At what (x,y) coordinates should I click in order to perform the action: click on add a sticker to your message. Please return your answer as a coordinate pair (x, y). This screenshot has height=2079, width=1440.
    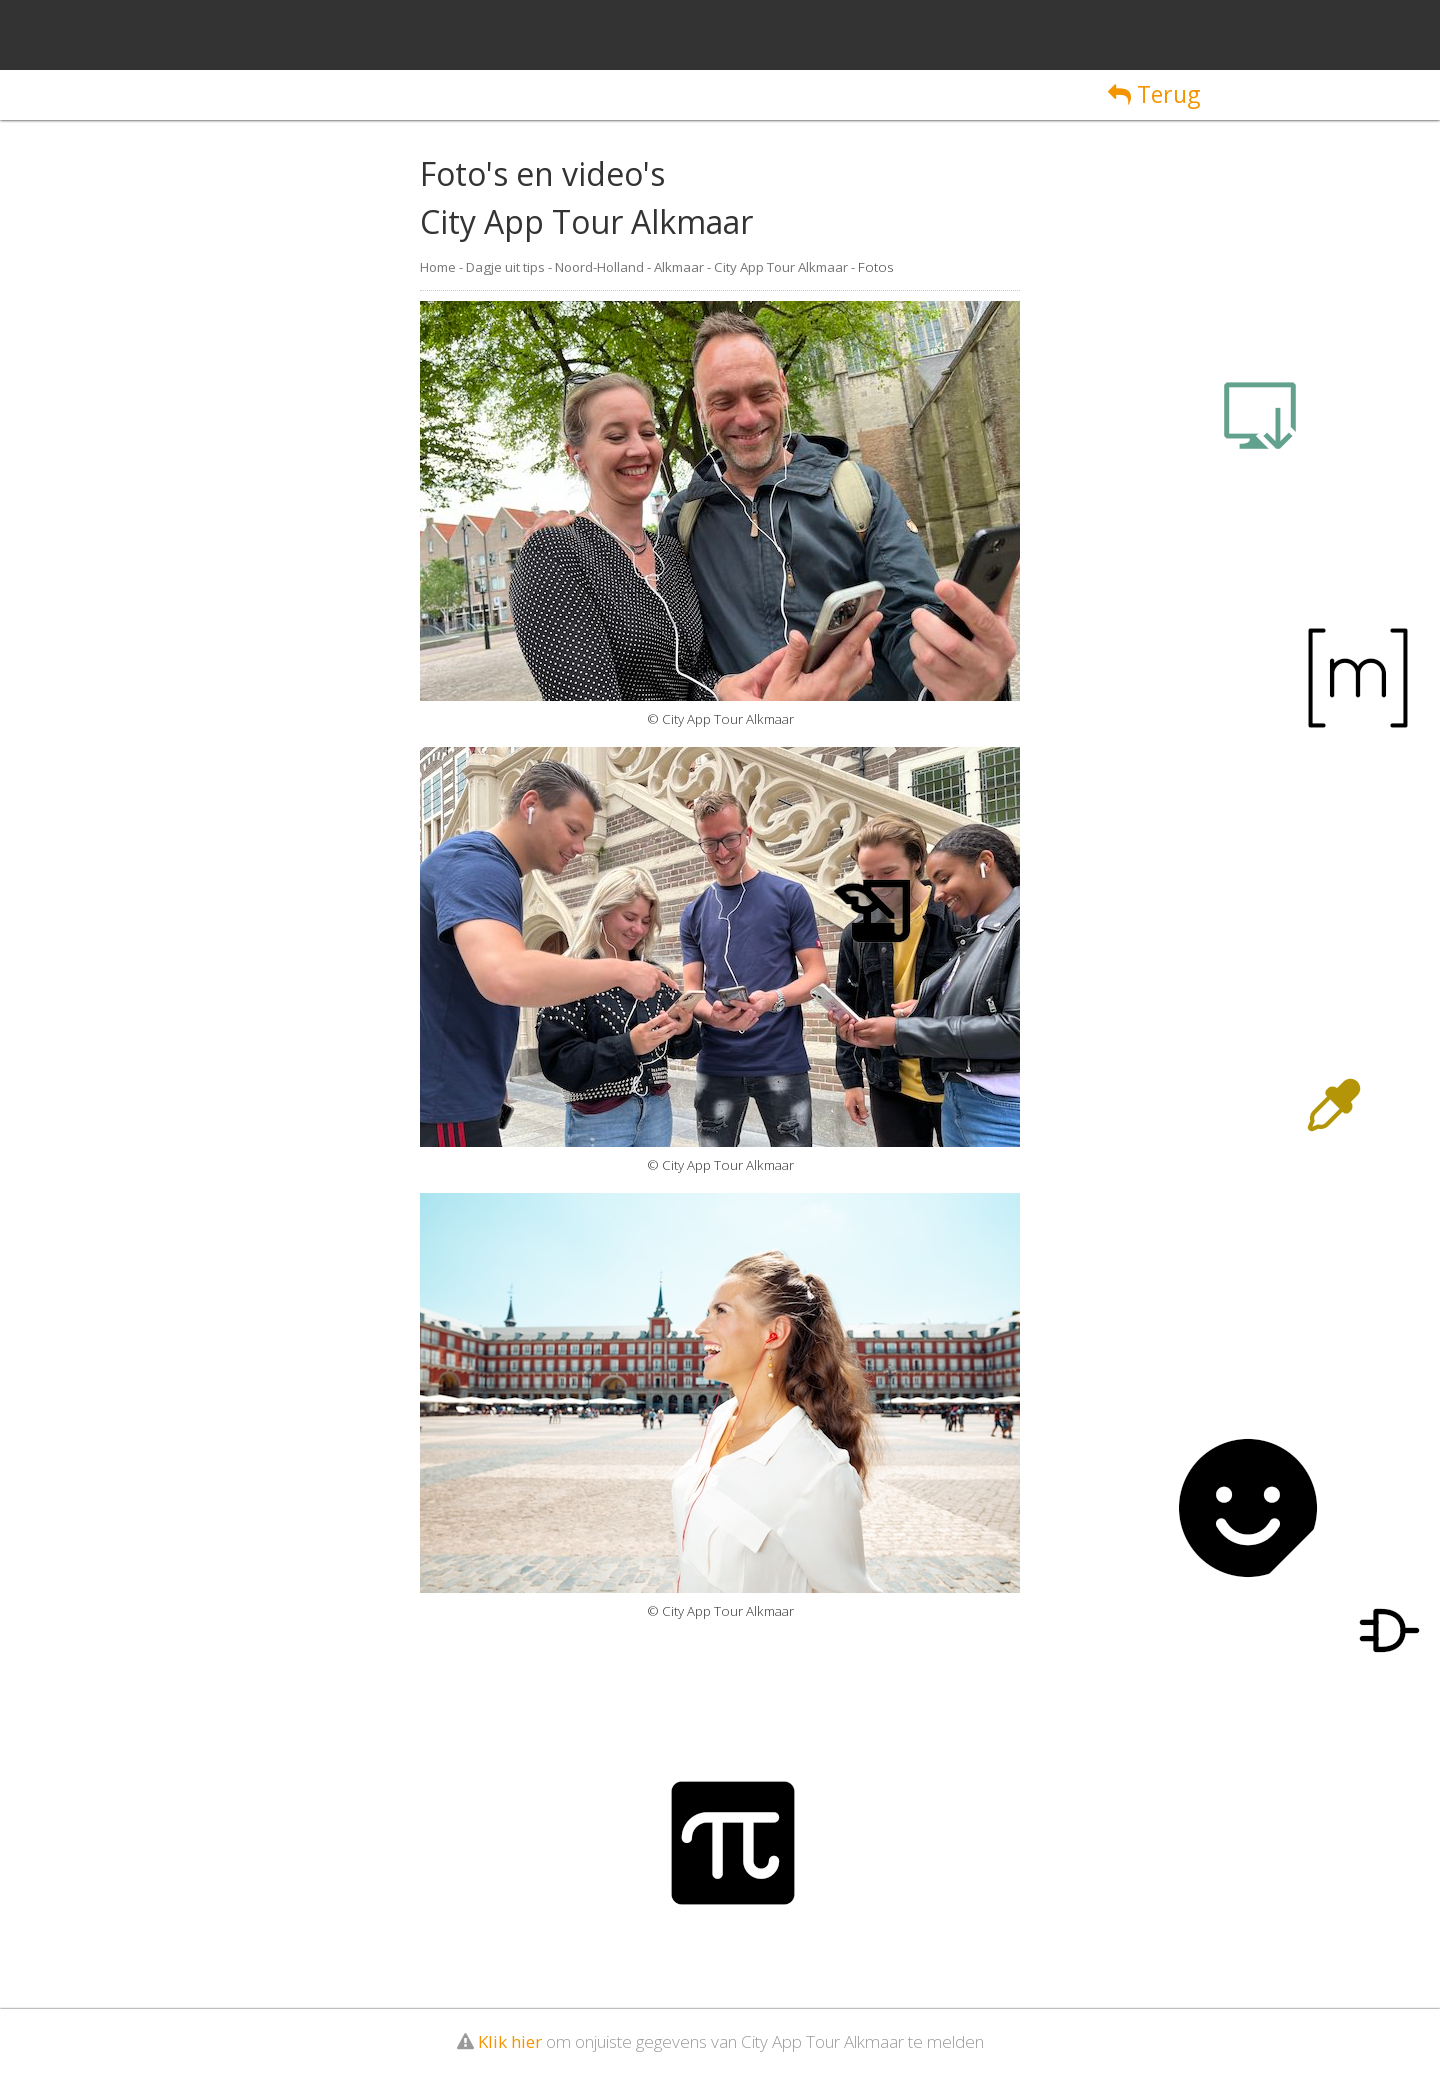
    Looking at the image, I should click on (1248, 1508).